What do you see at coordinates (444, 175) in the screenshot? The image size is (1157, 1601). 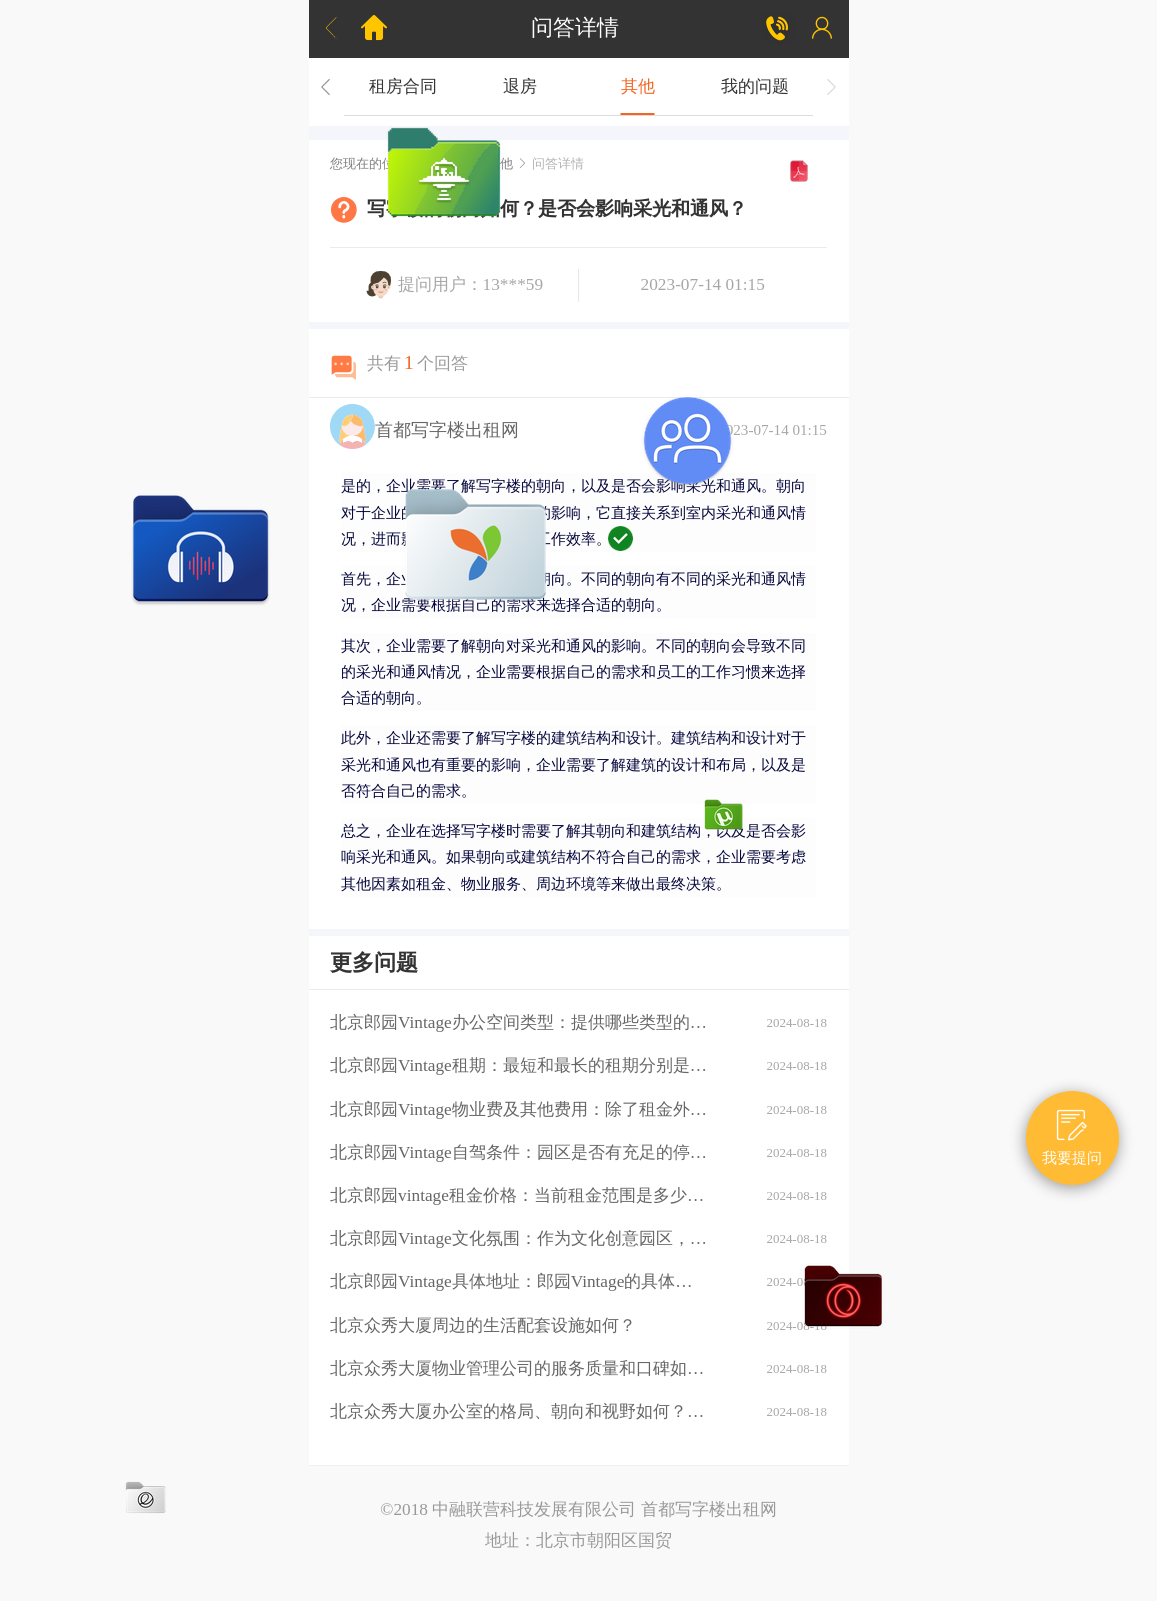 I see `open gamejolt games folder` at bounding box center [444, 175].